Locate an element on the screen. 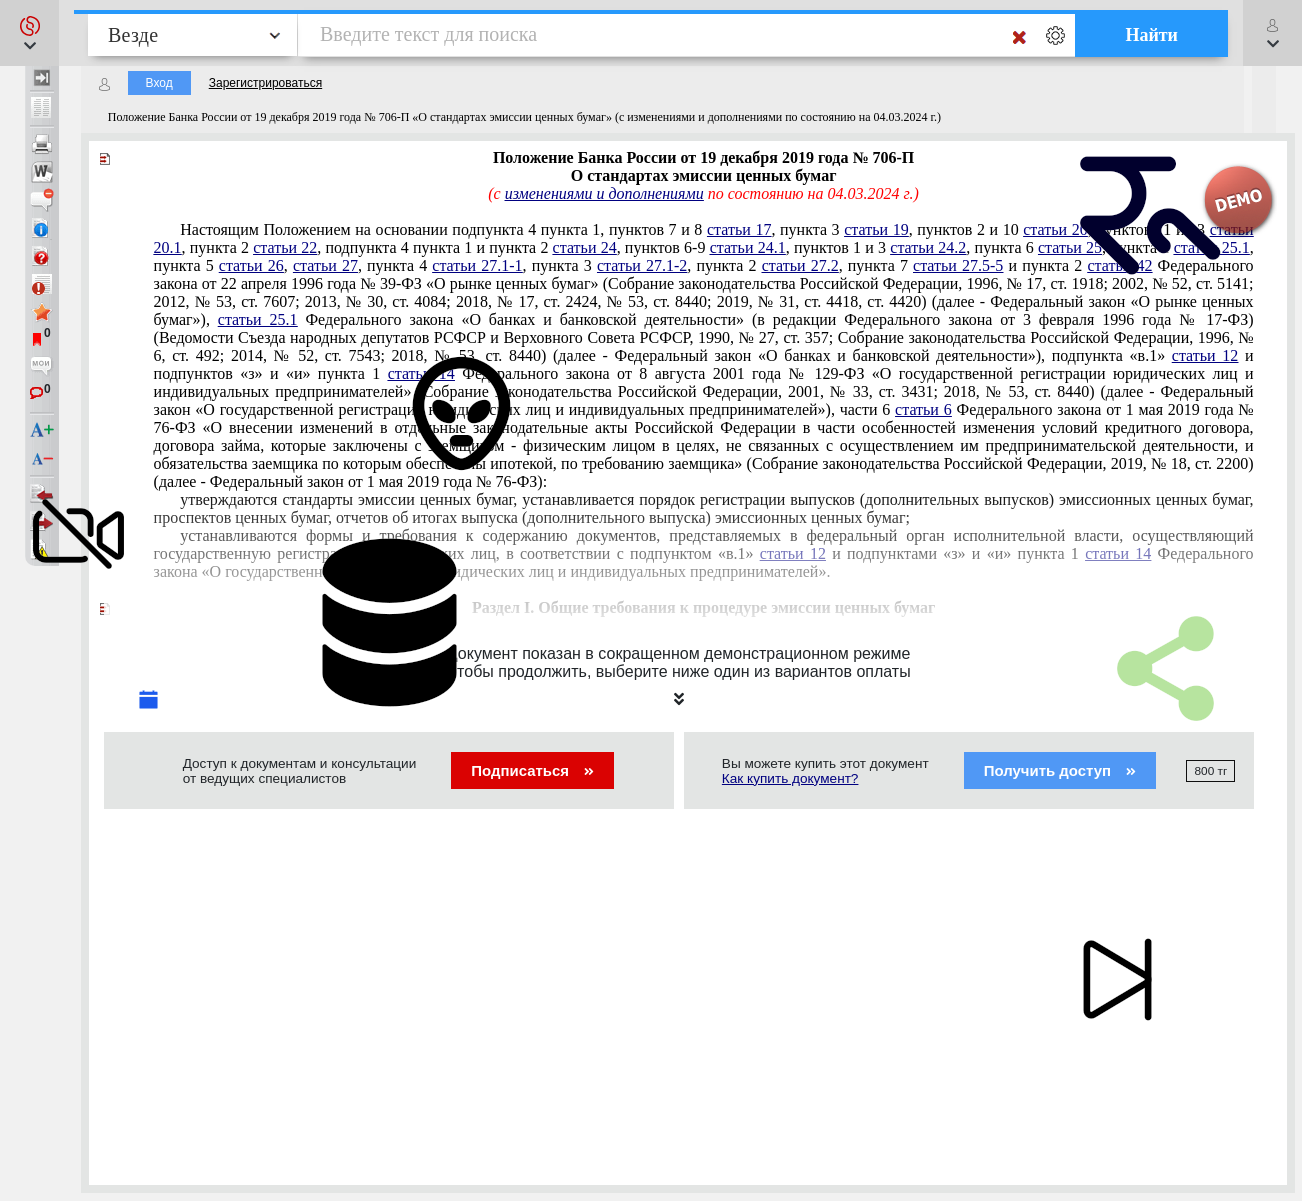 The image size is (1302, 1201). skip to the next track is located at coordinates (1117, 979).